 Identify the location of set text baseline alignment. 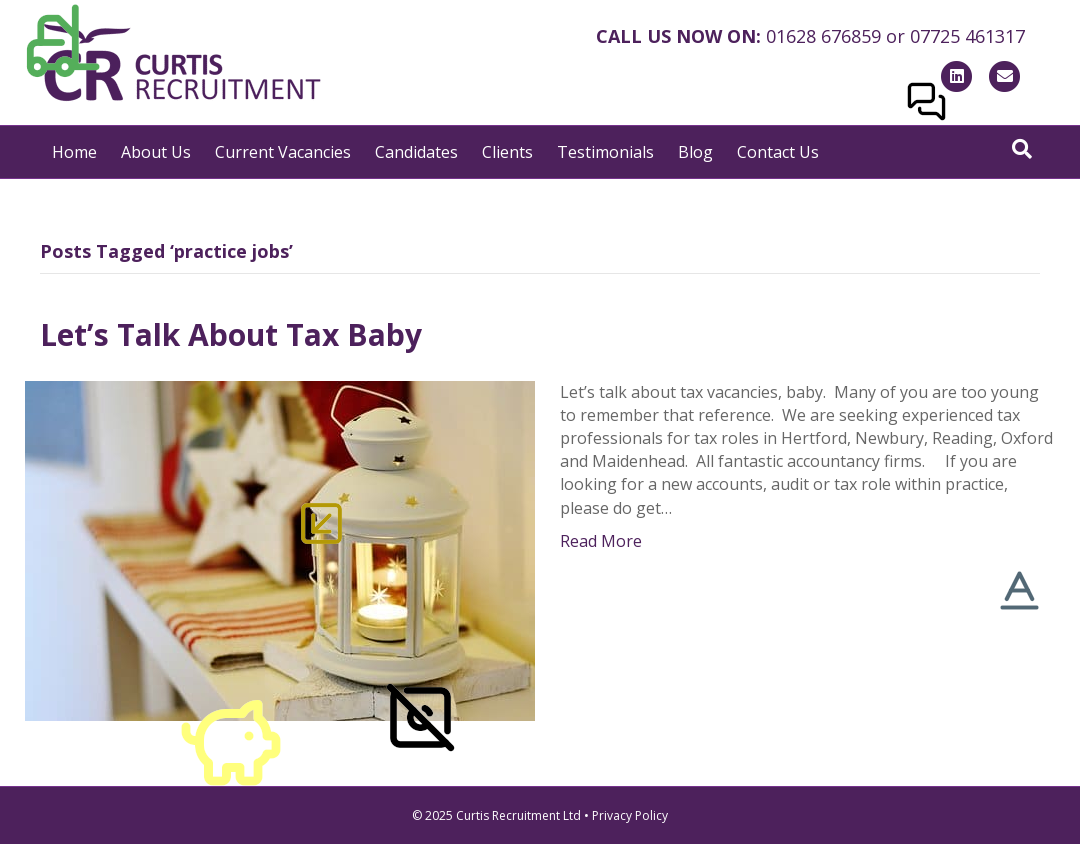
(1019, 590).